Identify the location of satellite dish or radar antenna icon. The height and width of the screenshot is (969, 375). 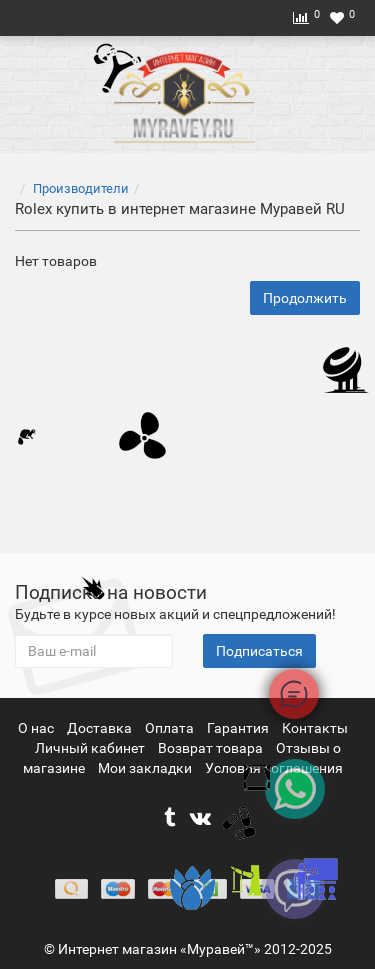
(346, 370).